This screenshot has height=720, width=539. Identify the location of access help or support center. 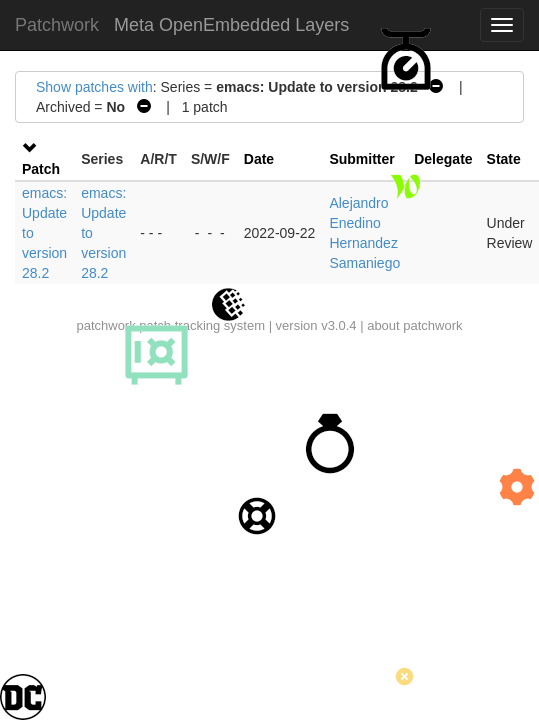
(257, 516).